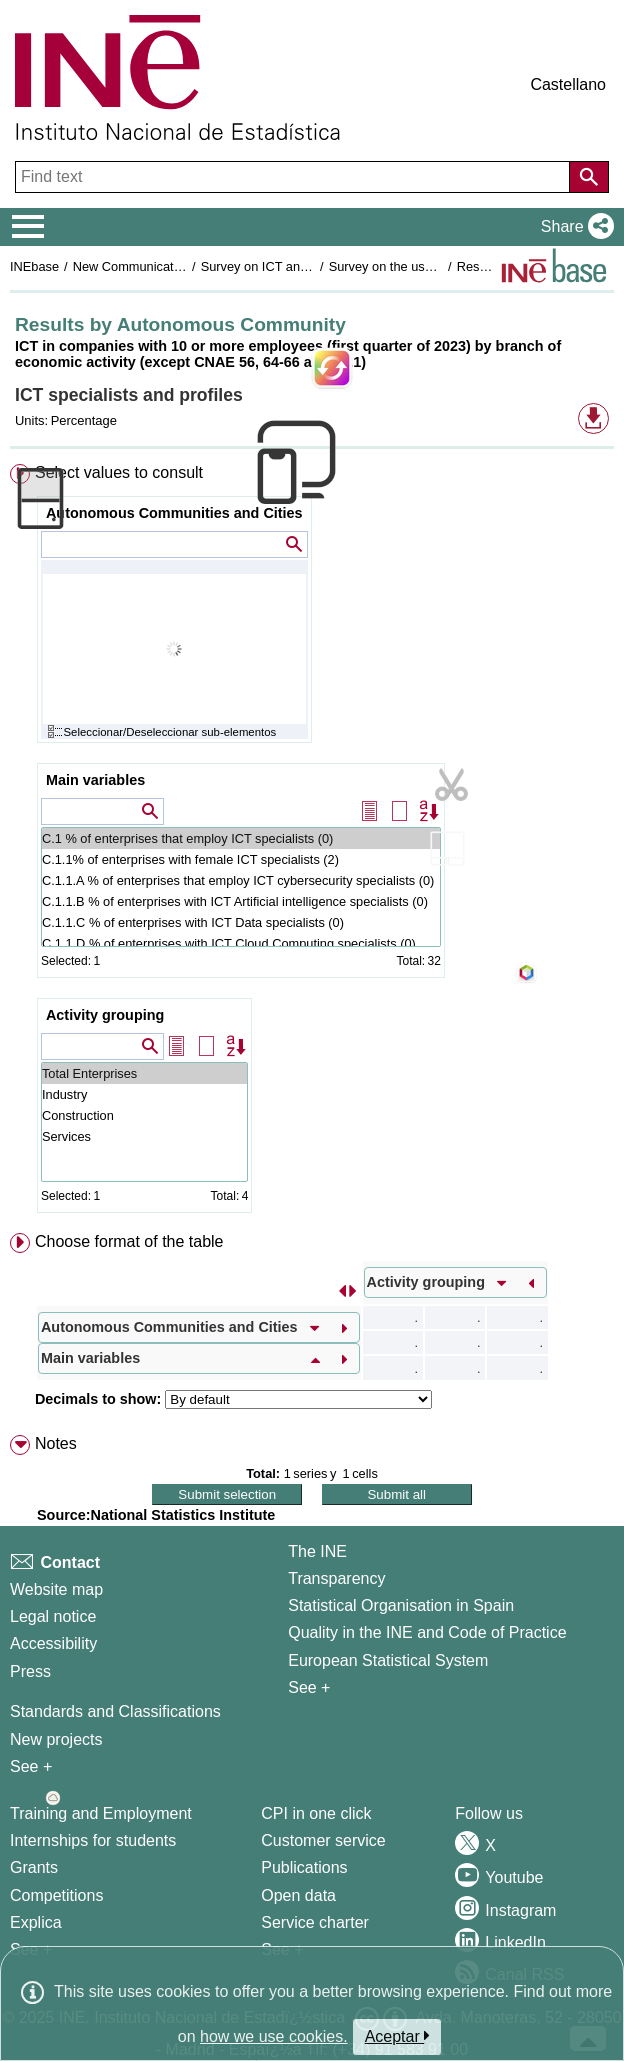 Image resolution: width=624 pixels, height=2061 pixels. Describe the element at coordinates (526, 972) in the screenshot. I see `open NetBeans IDE` at that location.